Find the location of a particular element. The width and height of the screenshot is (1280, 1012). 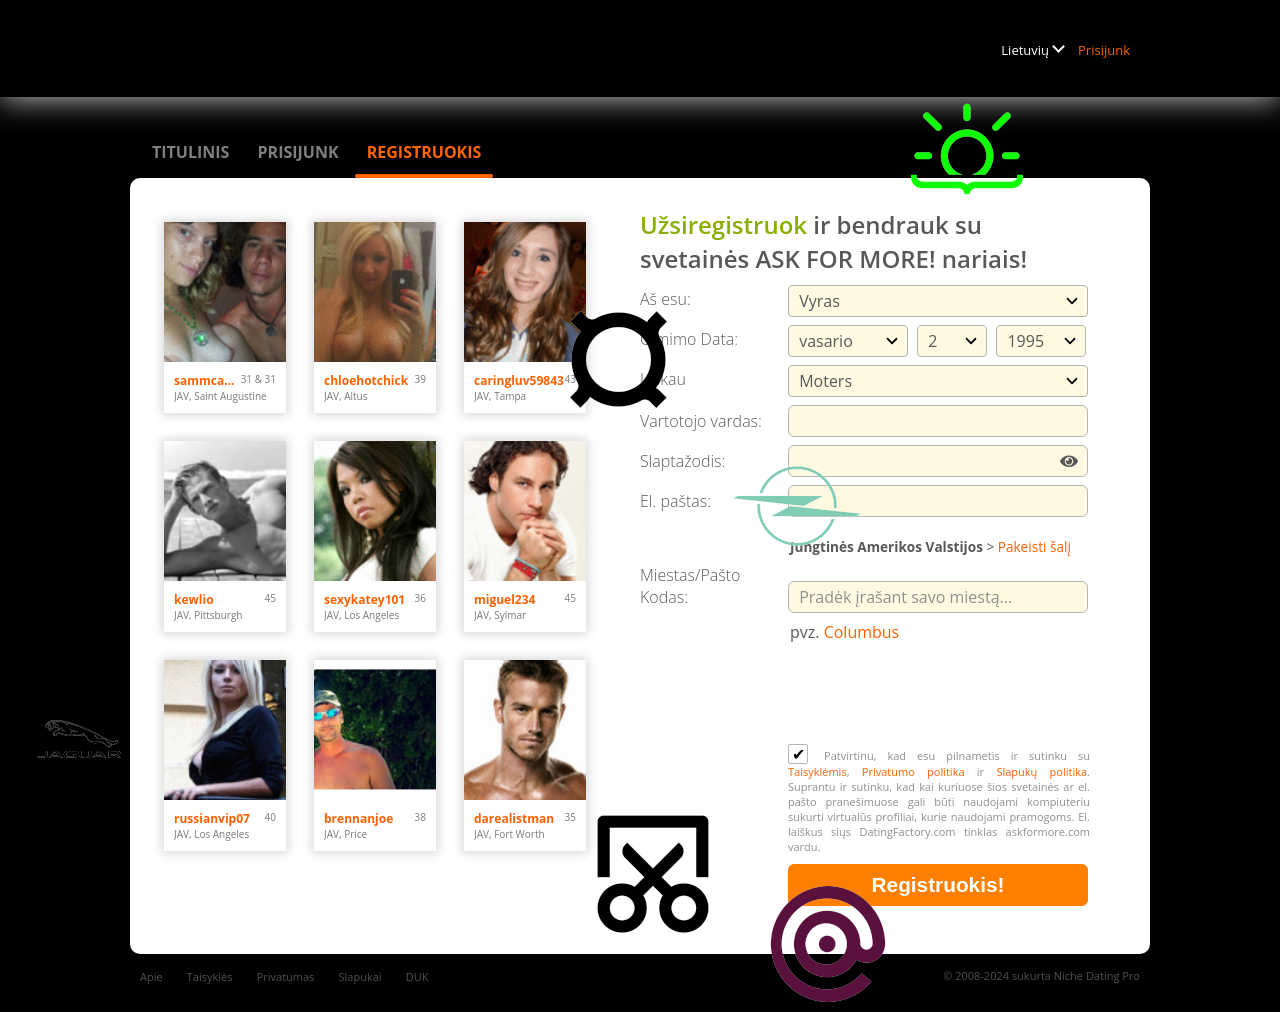

open jdoodle online compiler is located at coordinates (967, 149).